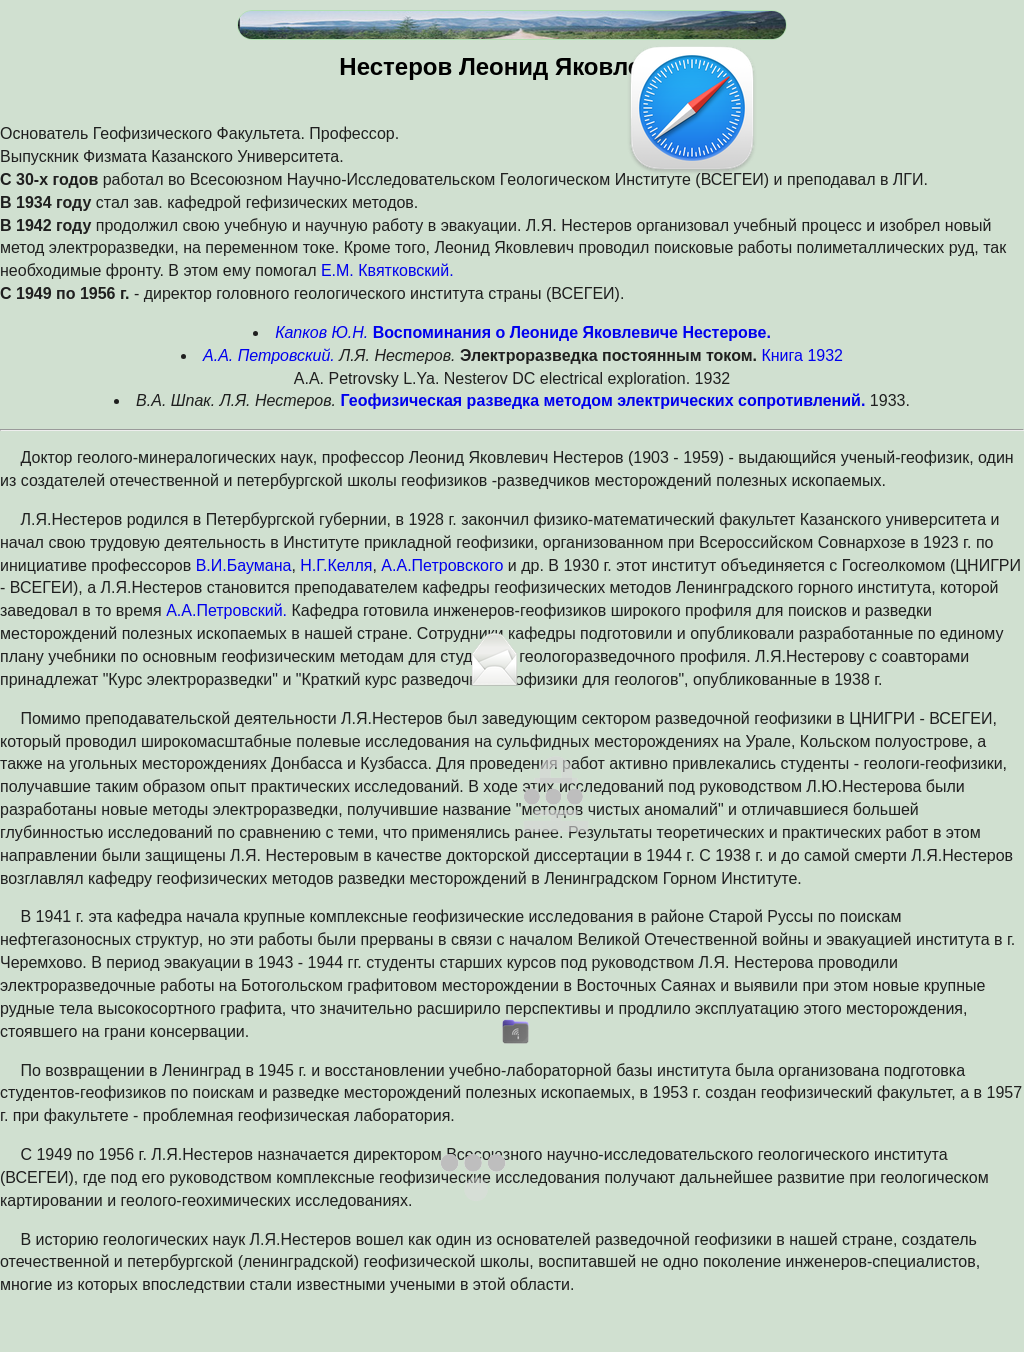  What do you see at coordinates (515, 1031) in the screenshot?
I see `open insync cloud sync folder` at bounding box center [515, 1031].